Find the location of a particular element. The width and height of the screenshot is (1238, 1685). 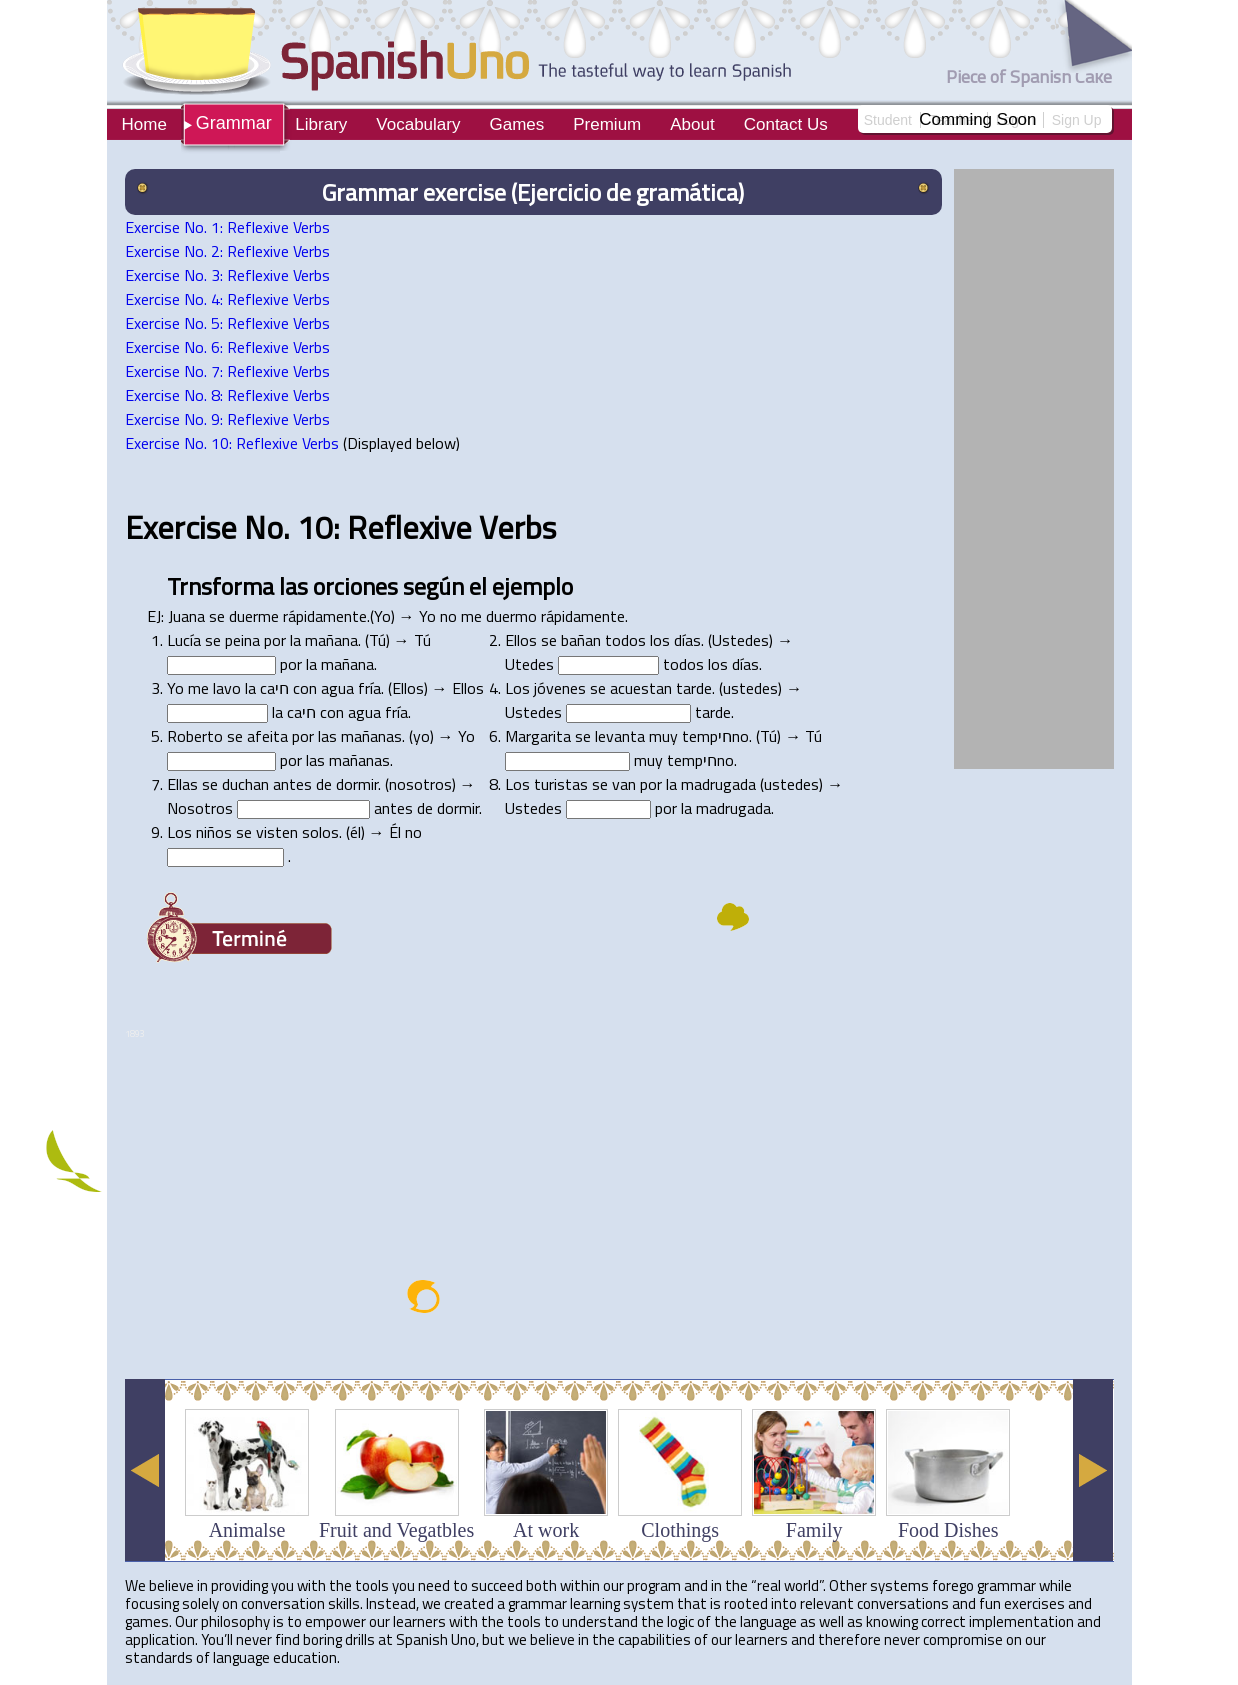

avianca airline app or website is located at coordinates (74, 1161).